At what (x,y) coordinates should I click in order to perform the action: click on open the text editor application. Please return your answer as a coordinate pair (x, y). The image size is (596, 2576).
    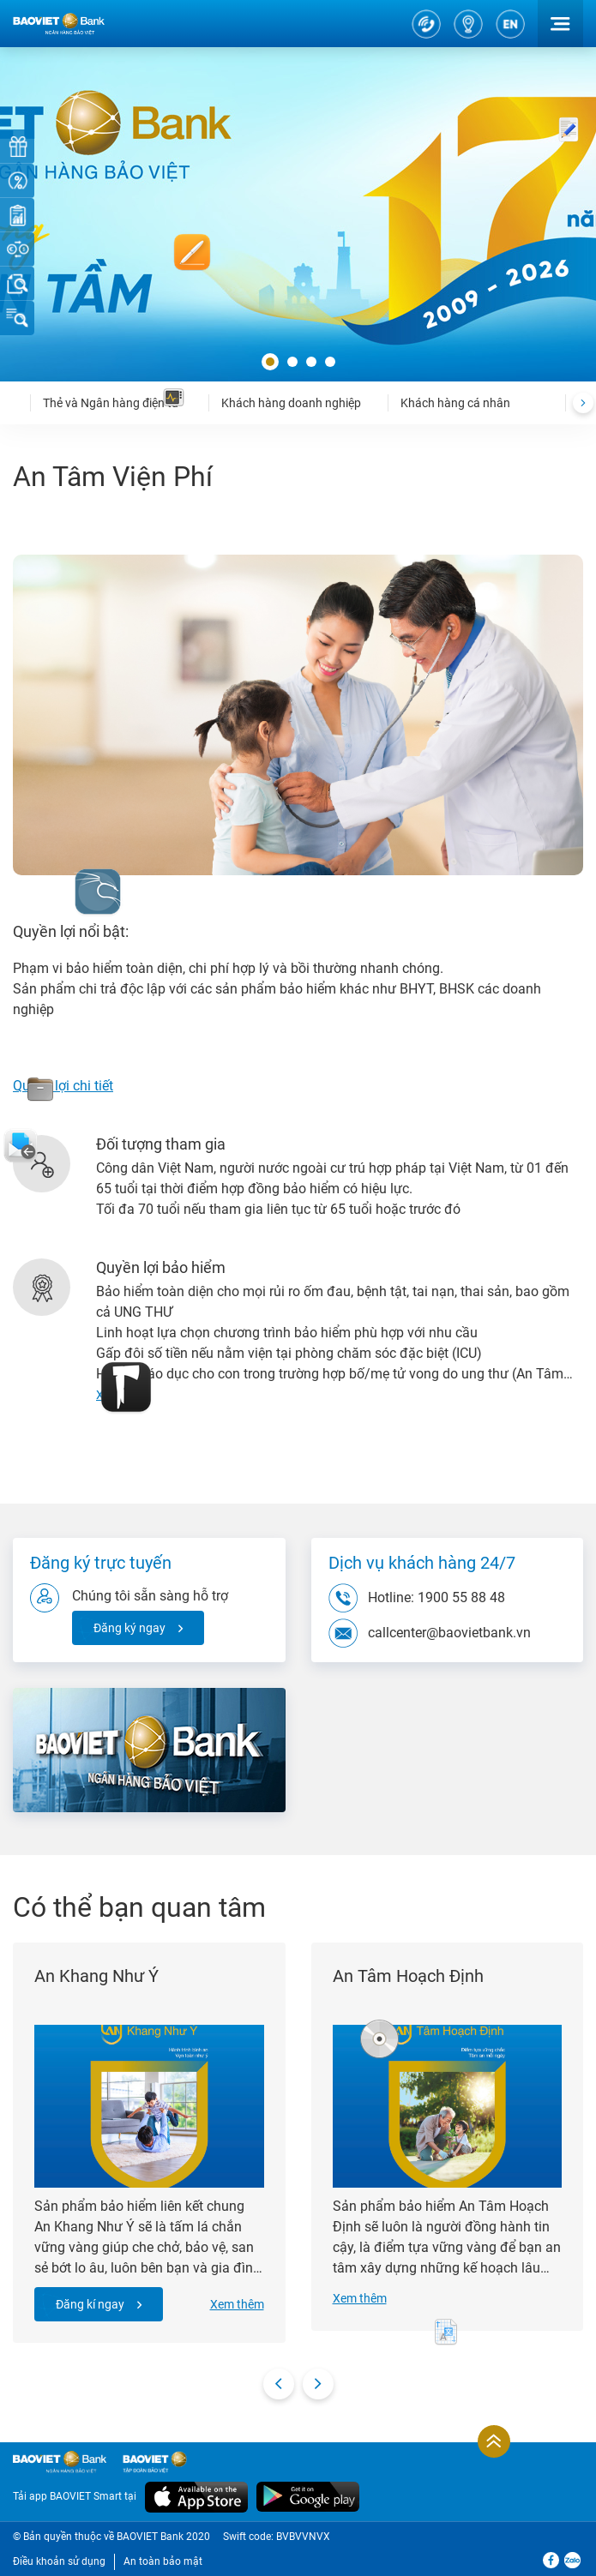
    Looking at the image, I should click on (569, 129).